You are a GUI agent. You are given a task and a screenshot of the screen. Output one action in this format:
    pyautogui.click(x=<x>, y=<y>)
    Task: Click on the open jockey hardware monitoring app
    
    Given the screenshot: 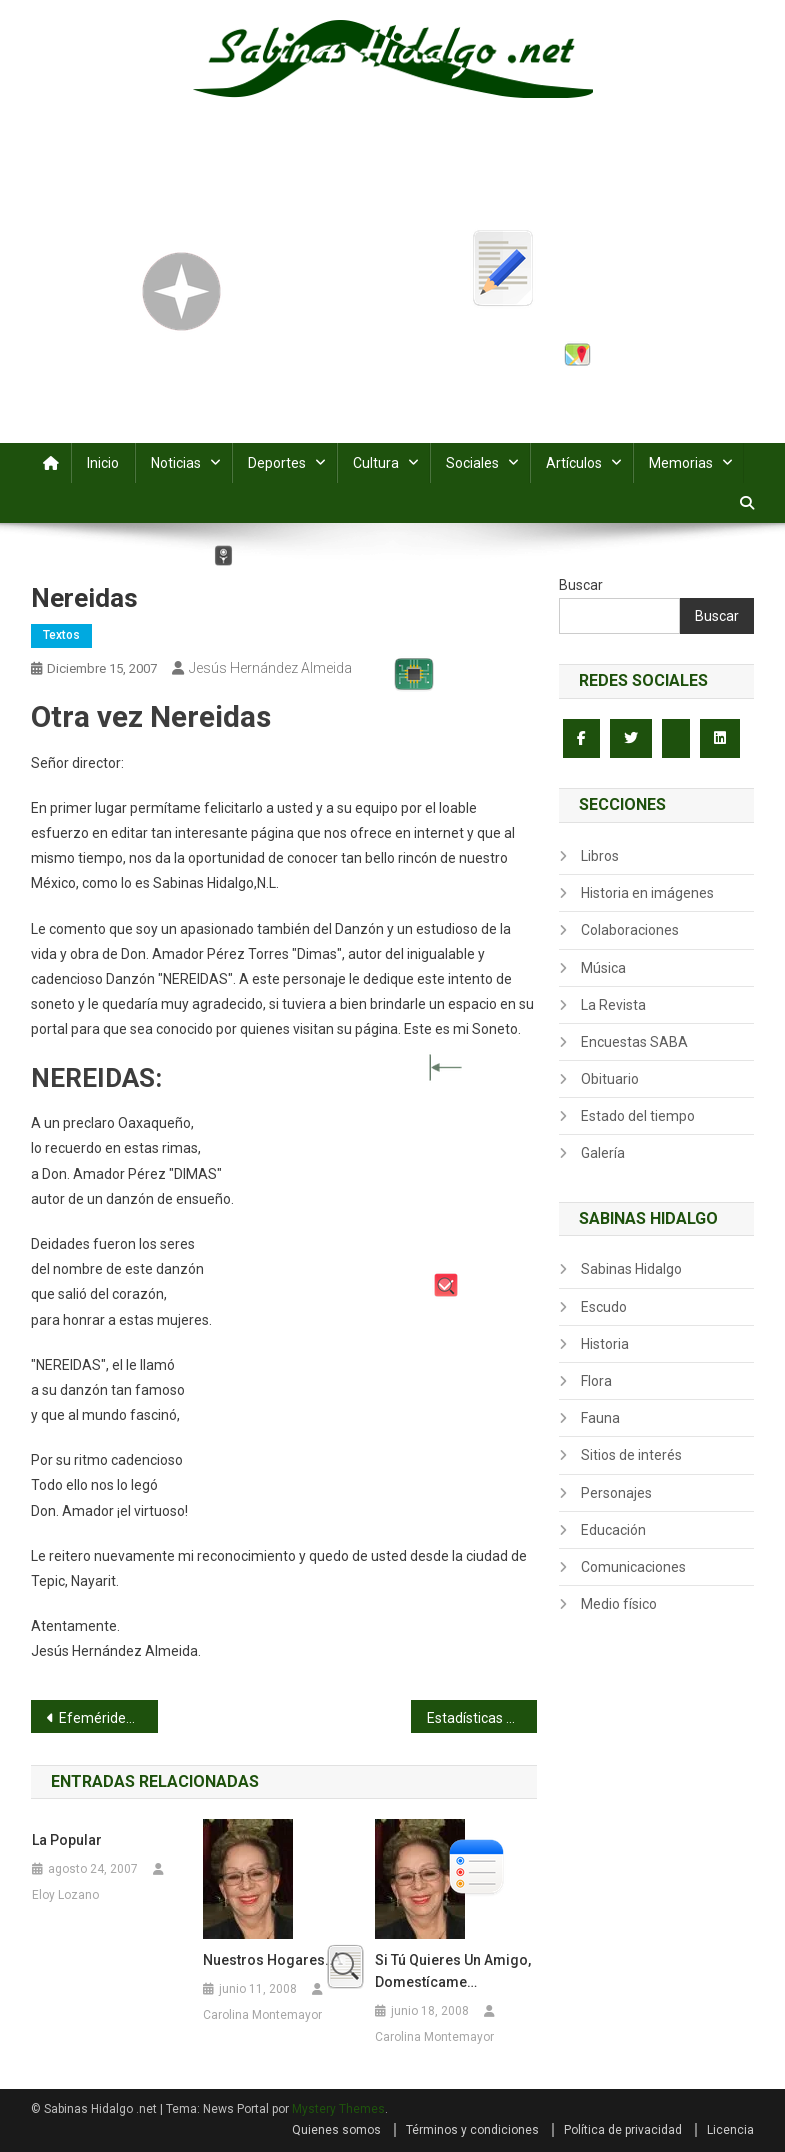 What is the action you would take?
    pyautogui.click(x=414, y=674)
    